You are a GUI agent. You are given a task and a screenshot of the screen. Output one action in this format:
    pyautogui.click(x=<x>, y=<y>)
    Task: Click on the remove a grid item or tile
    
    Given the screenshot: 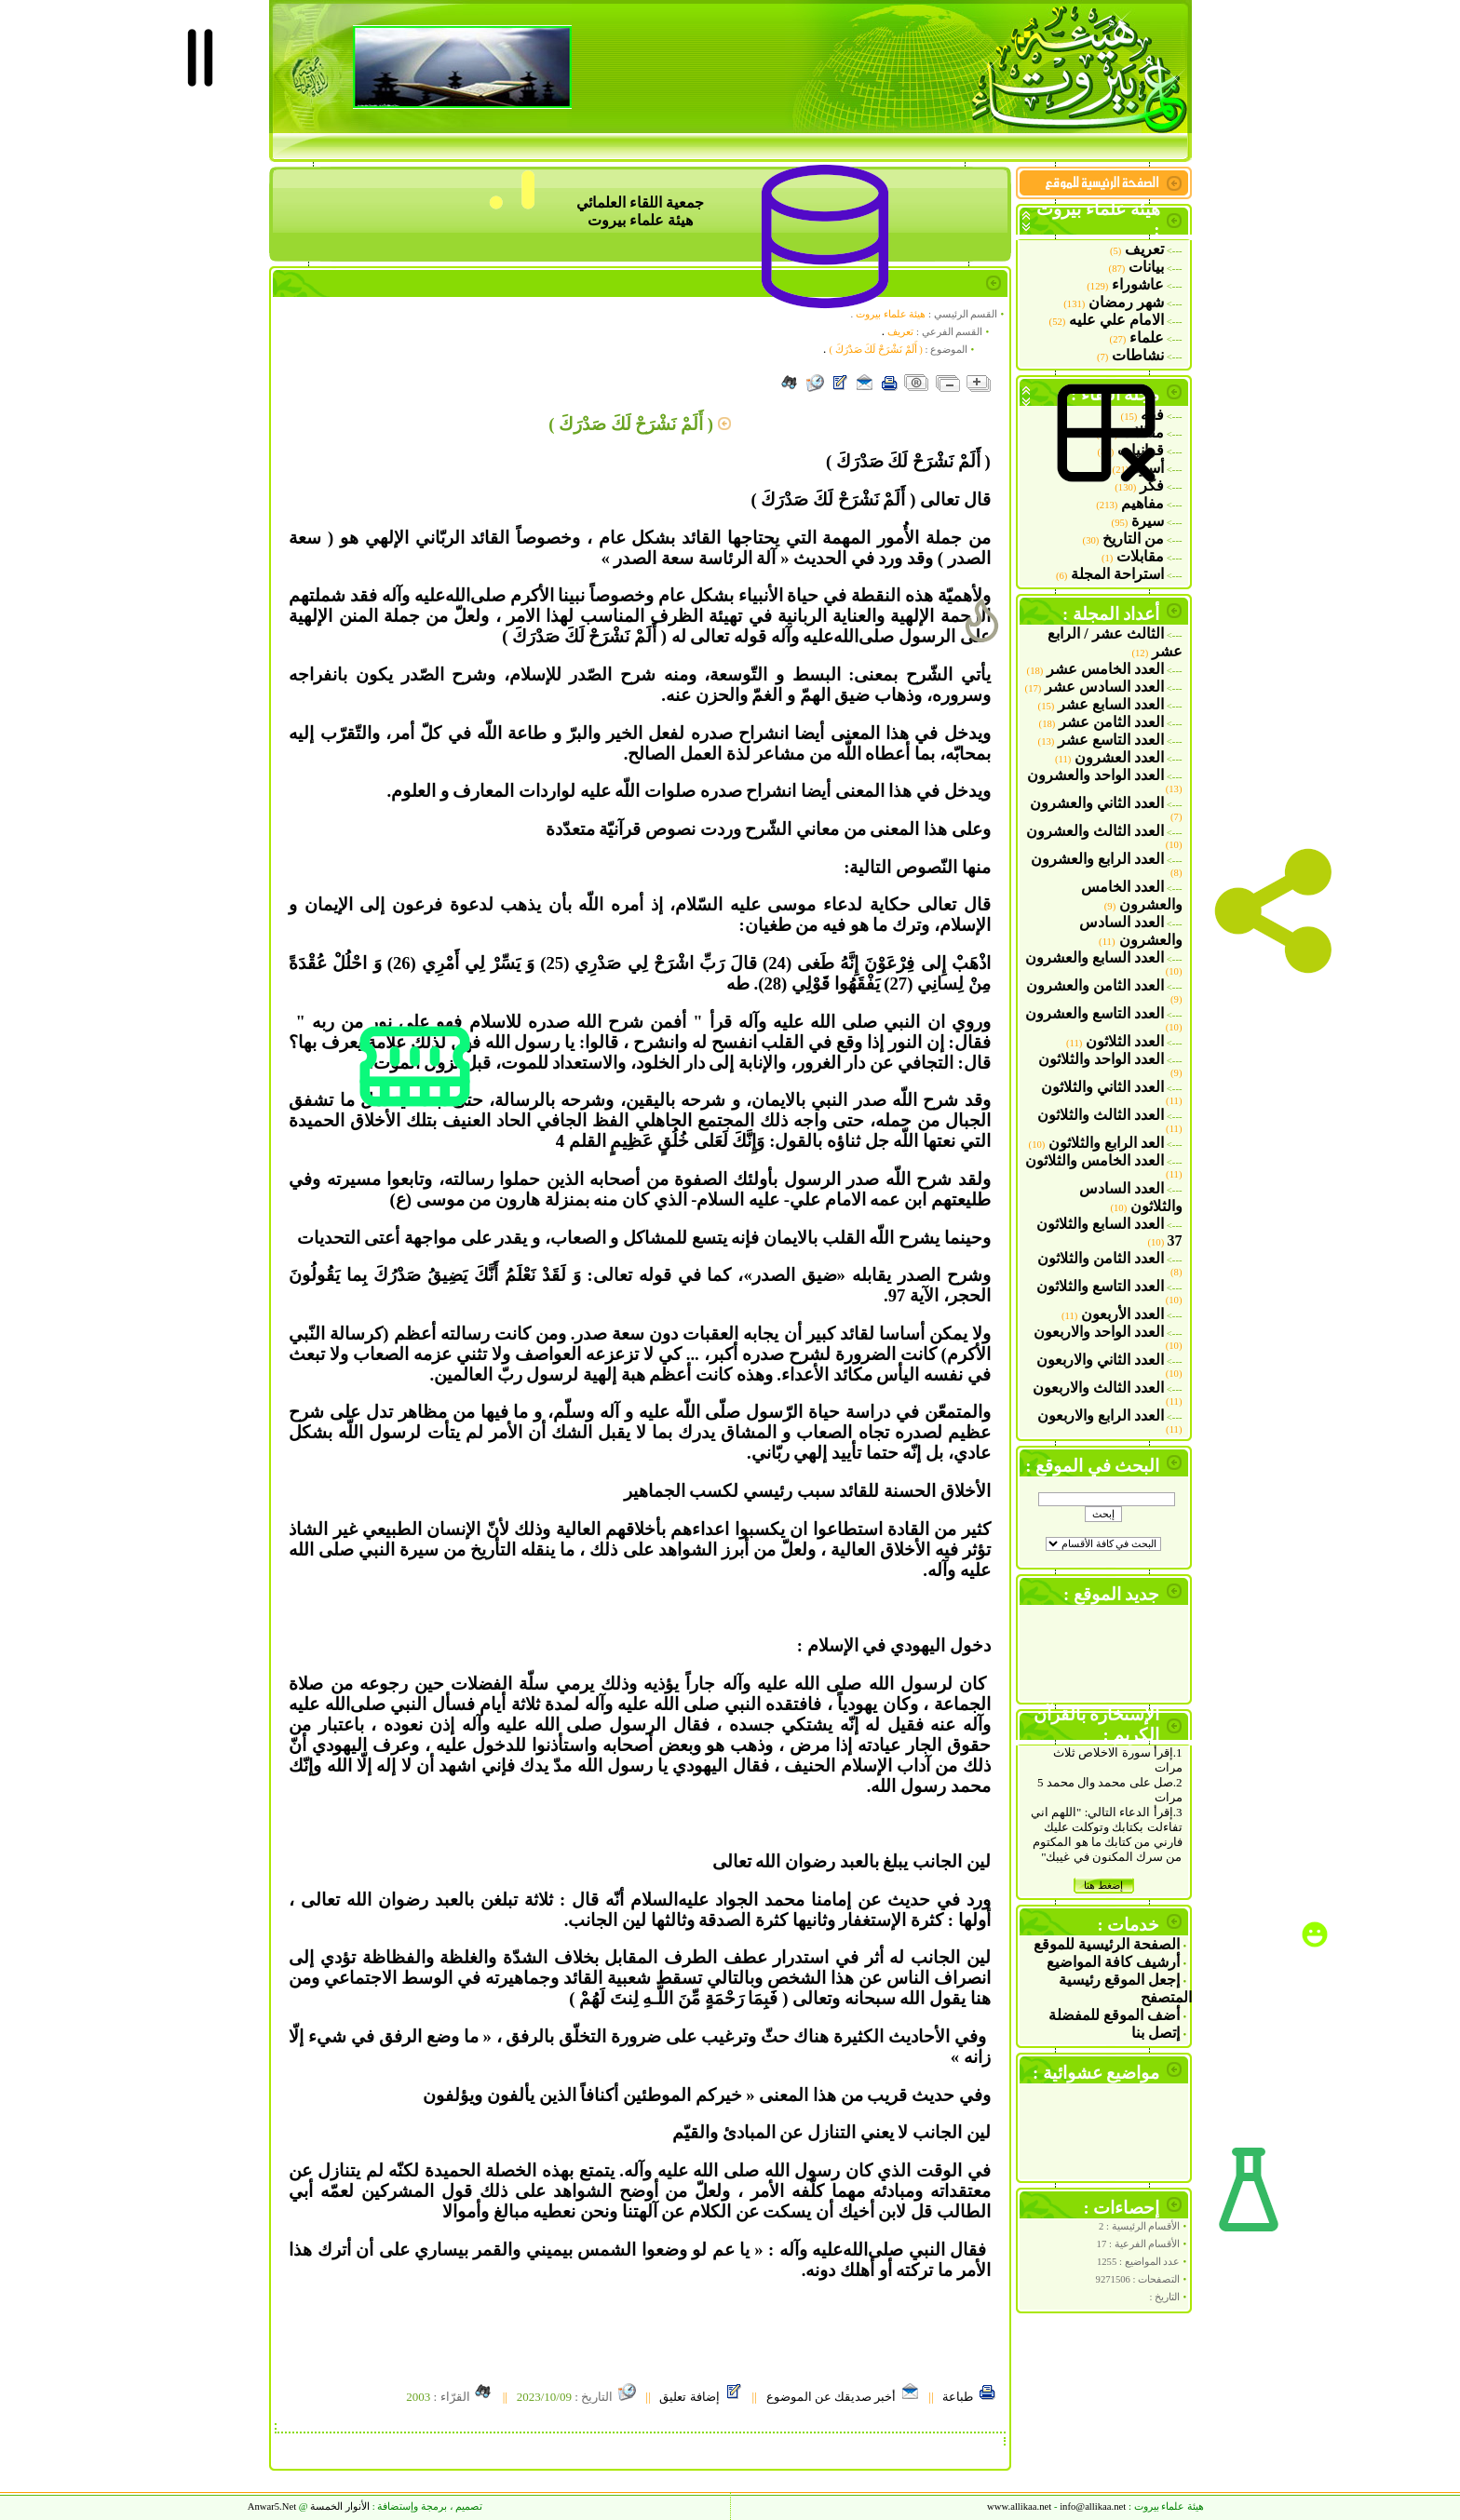 What is the action you would take?
    pyautogui.click(x=1106, y=433)
    